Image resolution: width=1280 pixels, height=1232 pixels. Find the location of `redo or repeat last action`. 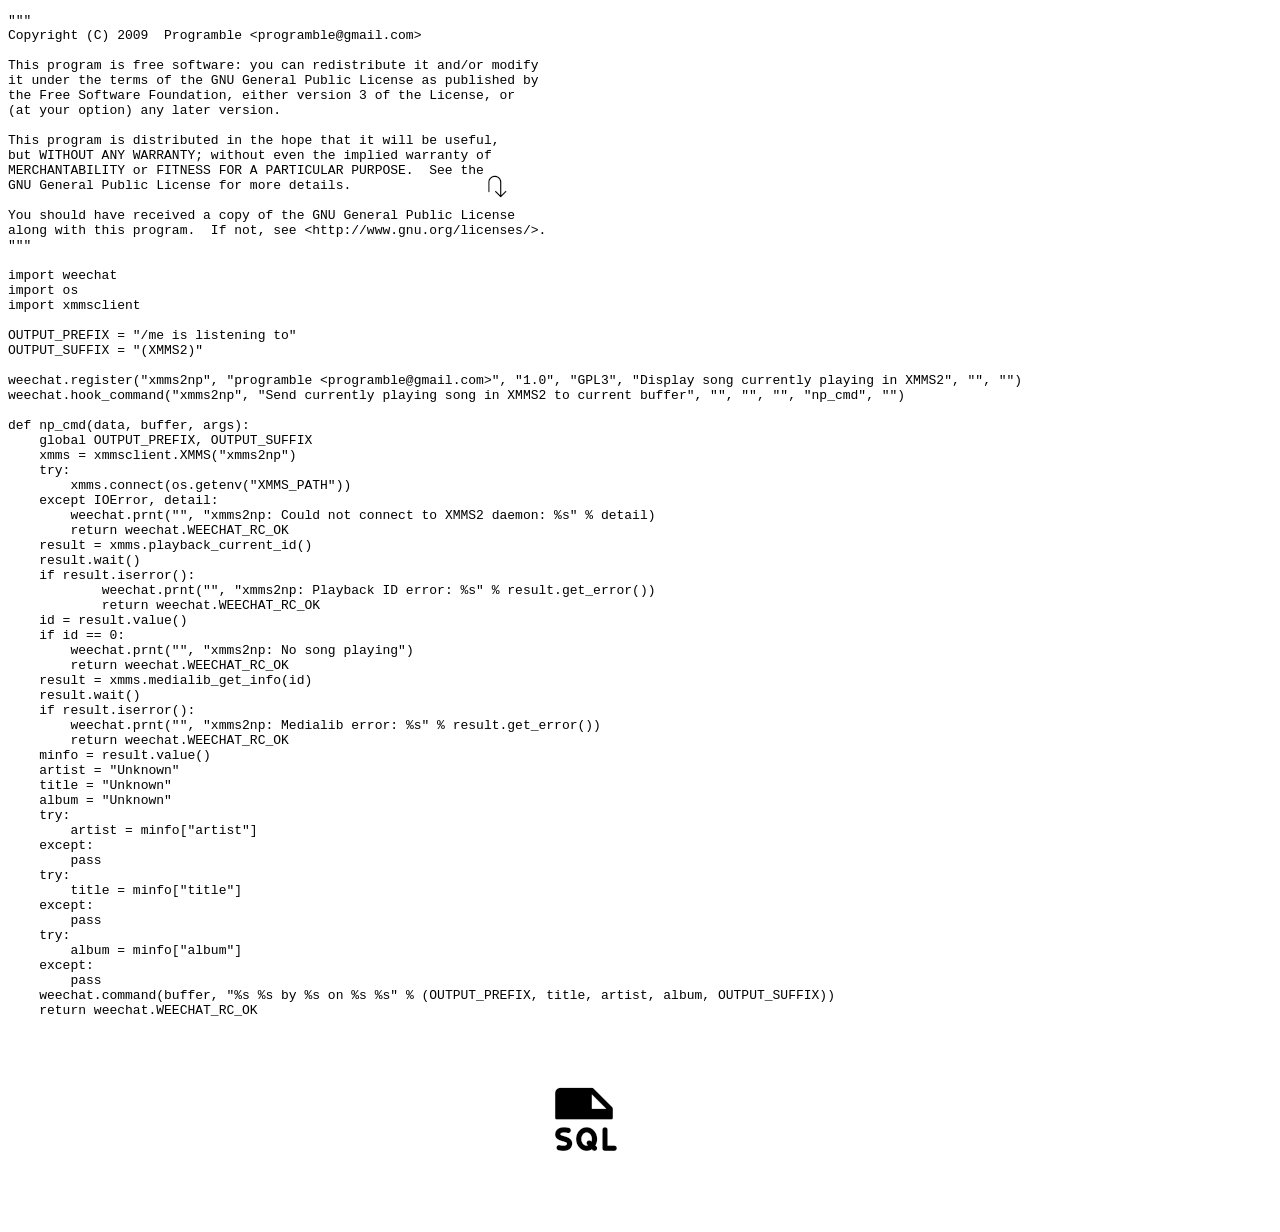

redo or repeat last action is located at coordinates (496, 186).